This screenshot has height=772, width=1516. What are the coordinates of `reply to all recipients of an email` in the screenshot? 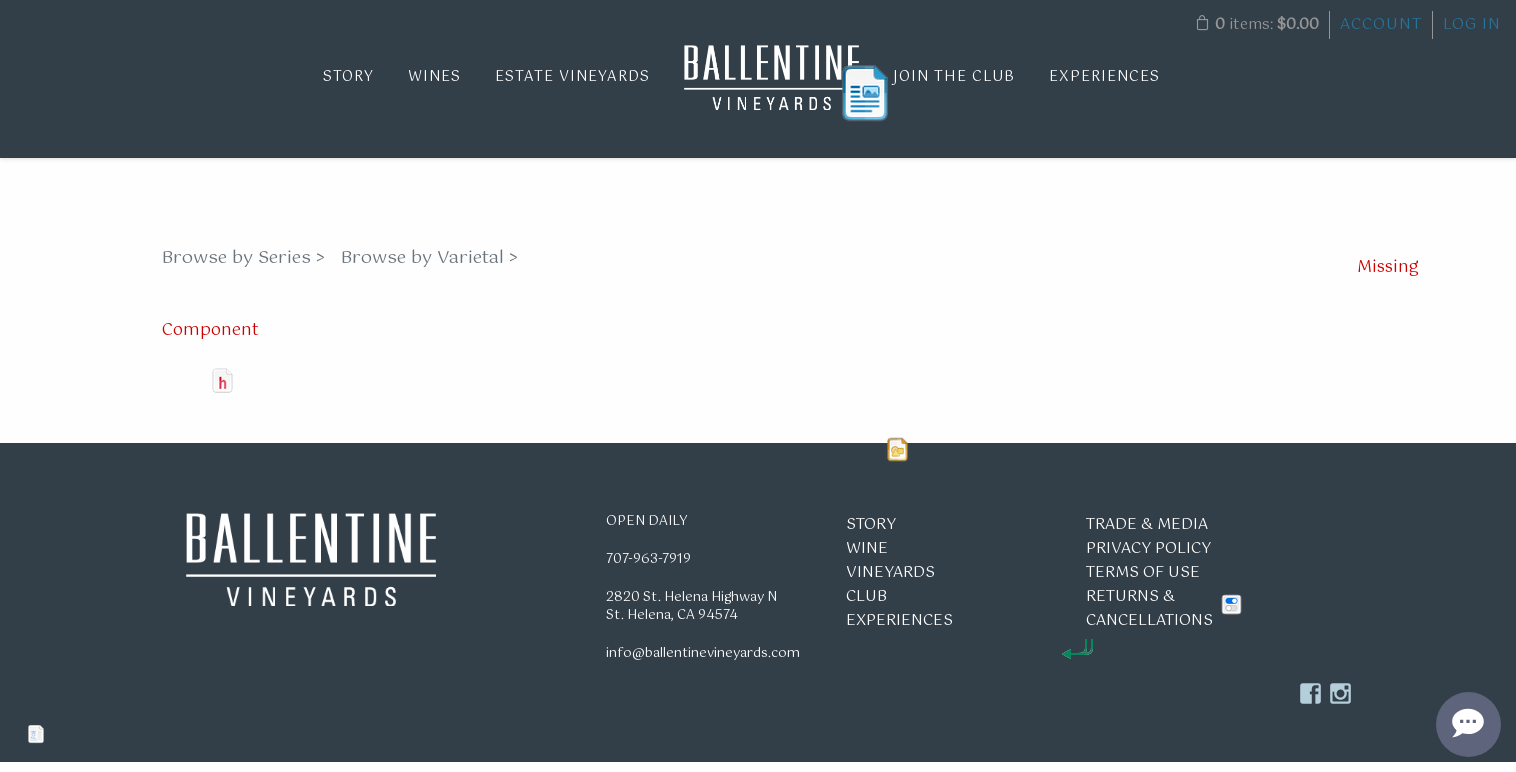 It's located at (1077, 647).